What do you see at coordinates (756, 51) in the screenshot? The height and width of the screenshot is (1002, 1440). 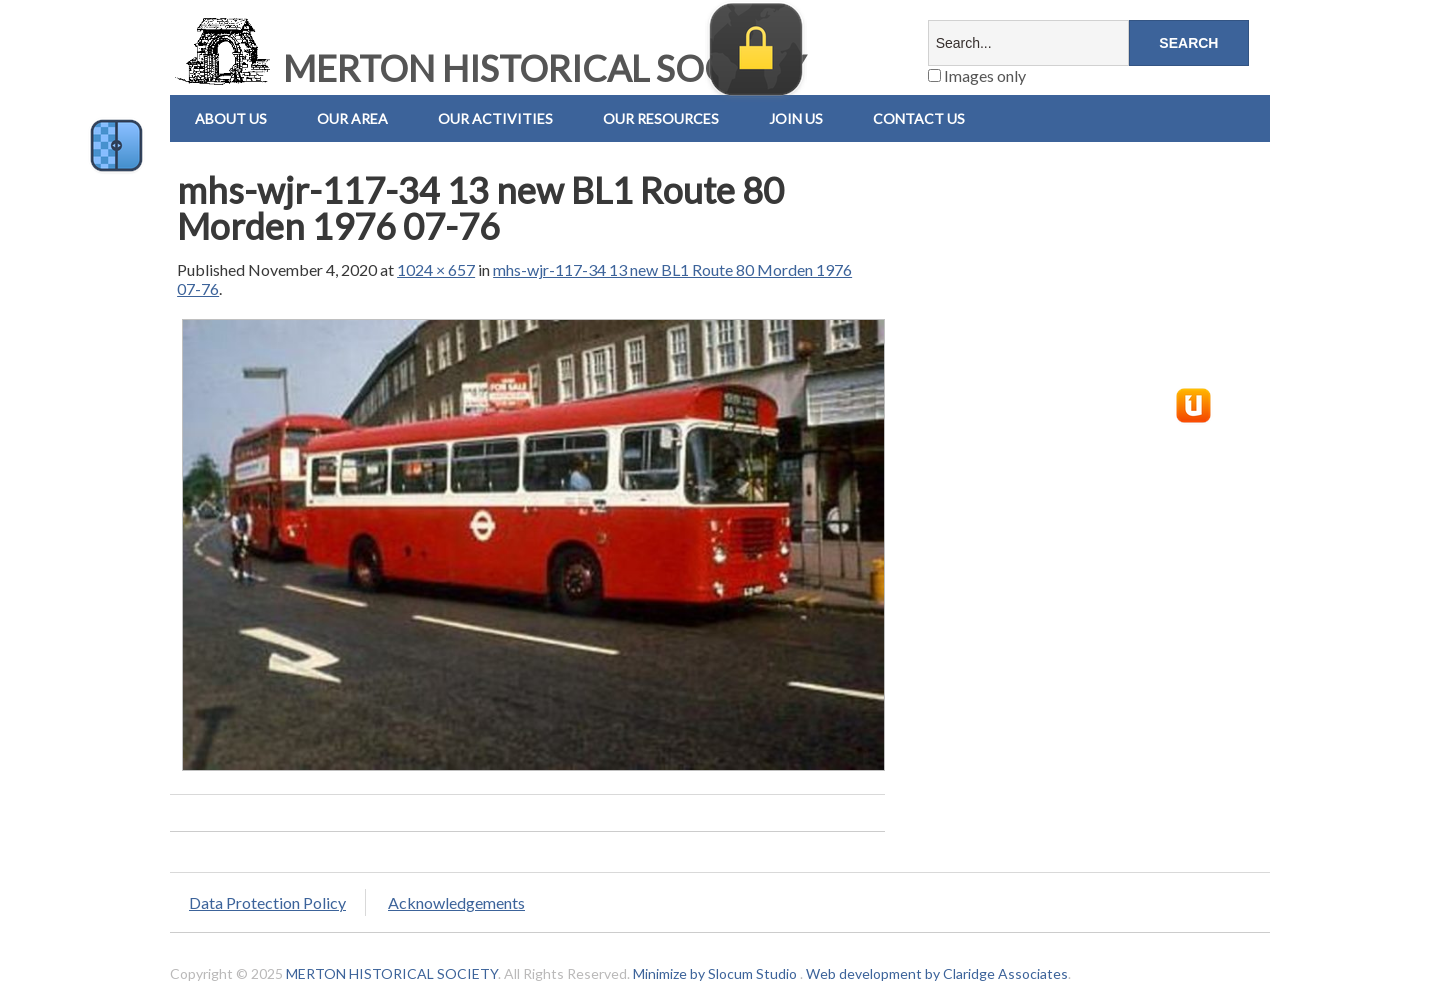 I see `access ssl/tls security settings for web browser` at bounding box center [756, 51].